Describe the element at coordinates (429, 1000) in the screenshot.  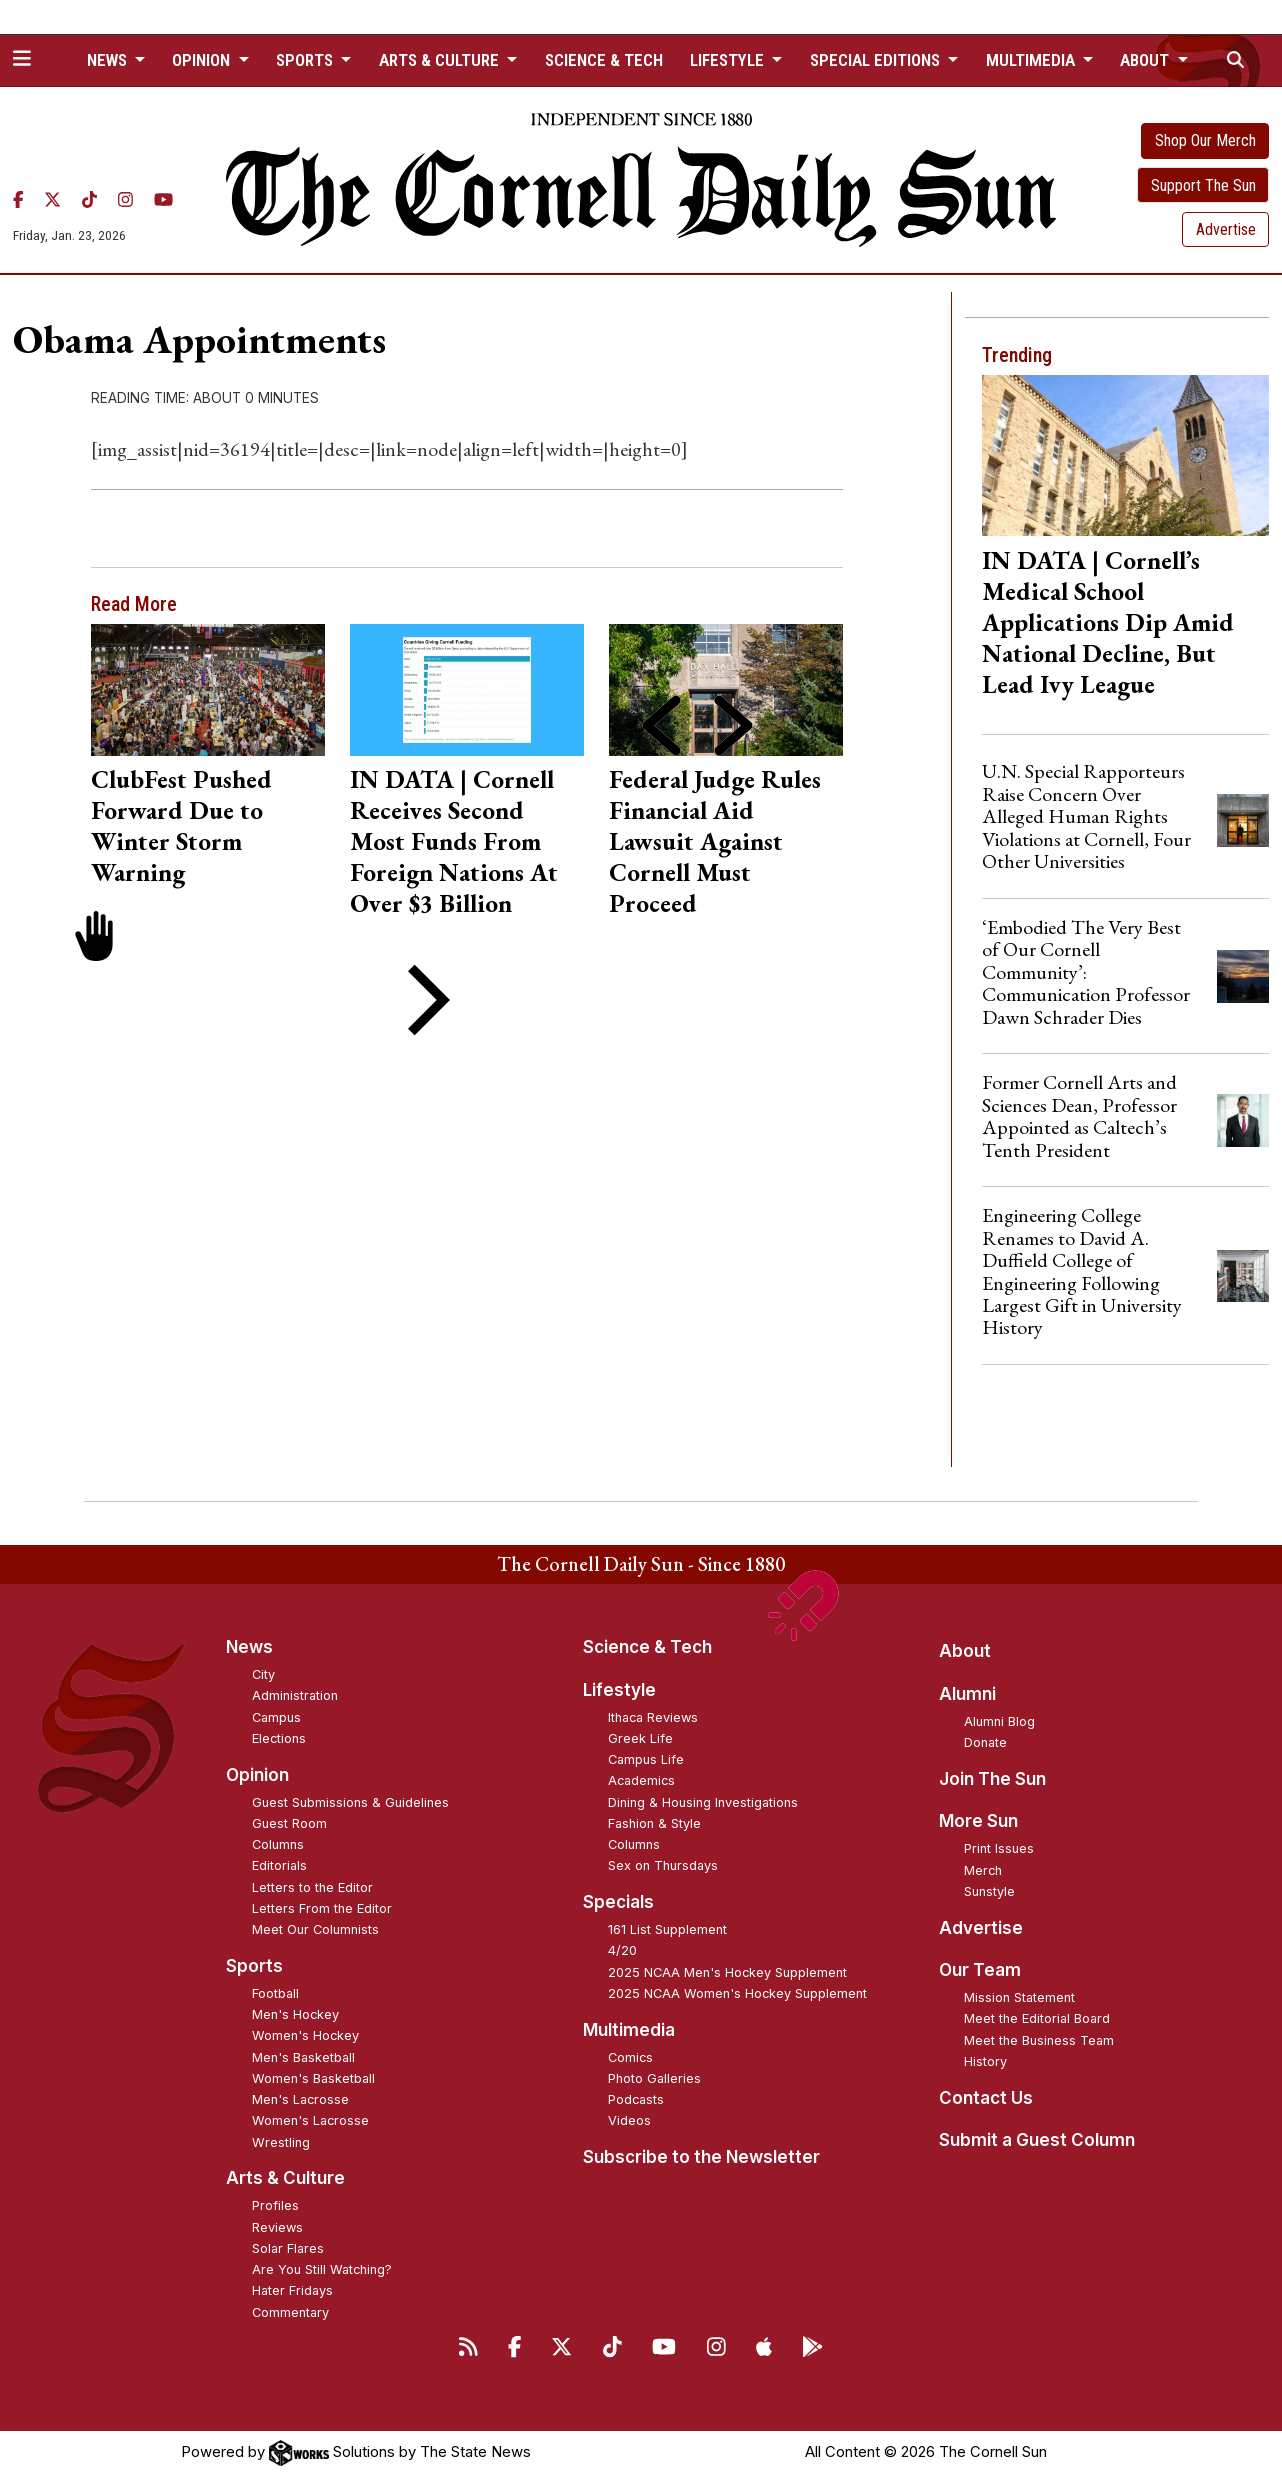
I see `navigate to the next item or screen` at that location.